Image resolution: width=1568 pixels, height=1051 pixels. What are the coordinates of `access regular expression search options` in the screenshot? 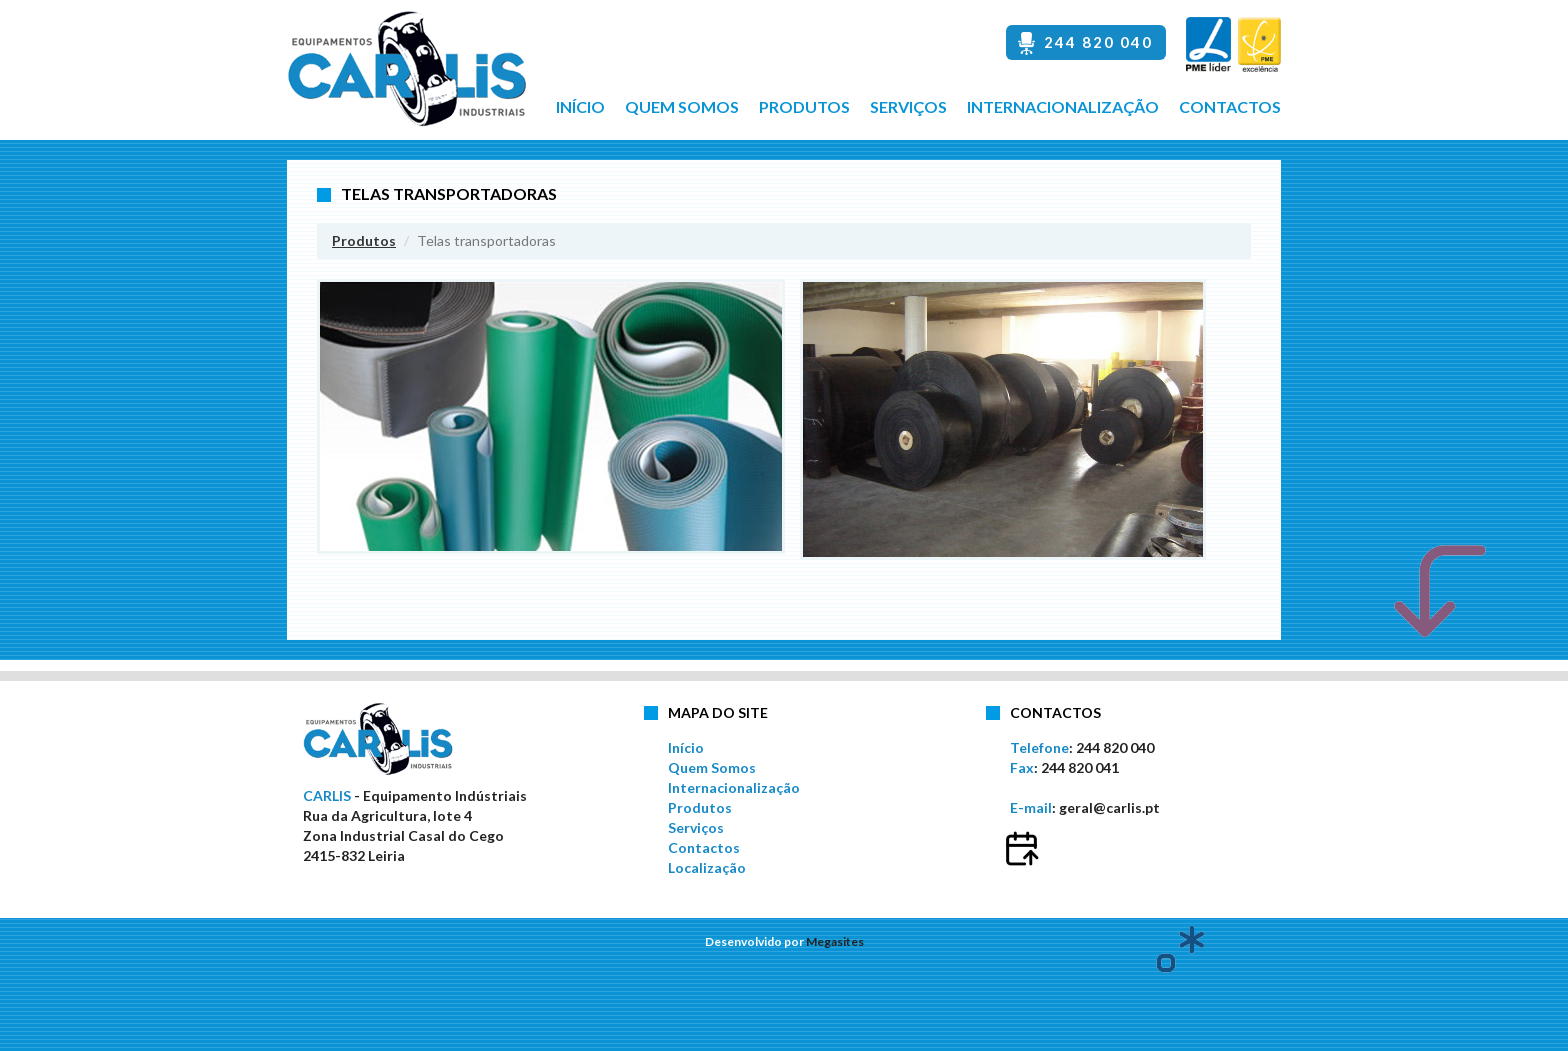 It's located at (1180, 949).